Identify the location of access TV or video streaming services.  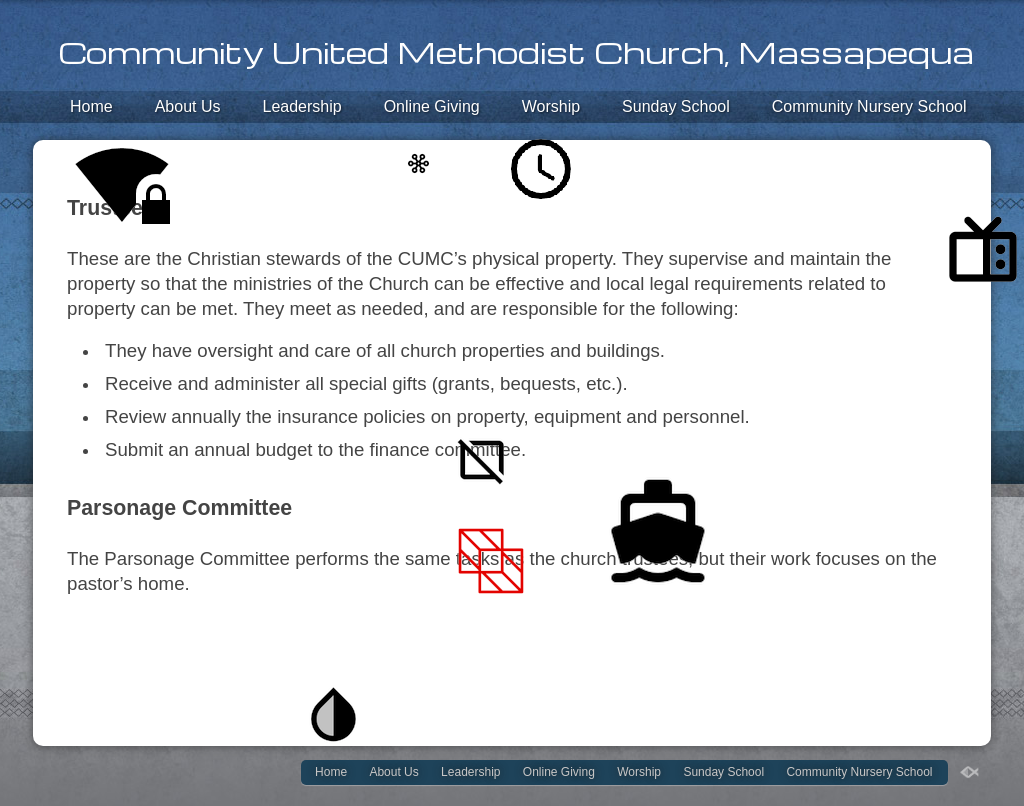
(983, 253).